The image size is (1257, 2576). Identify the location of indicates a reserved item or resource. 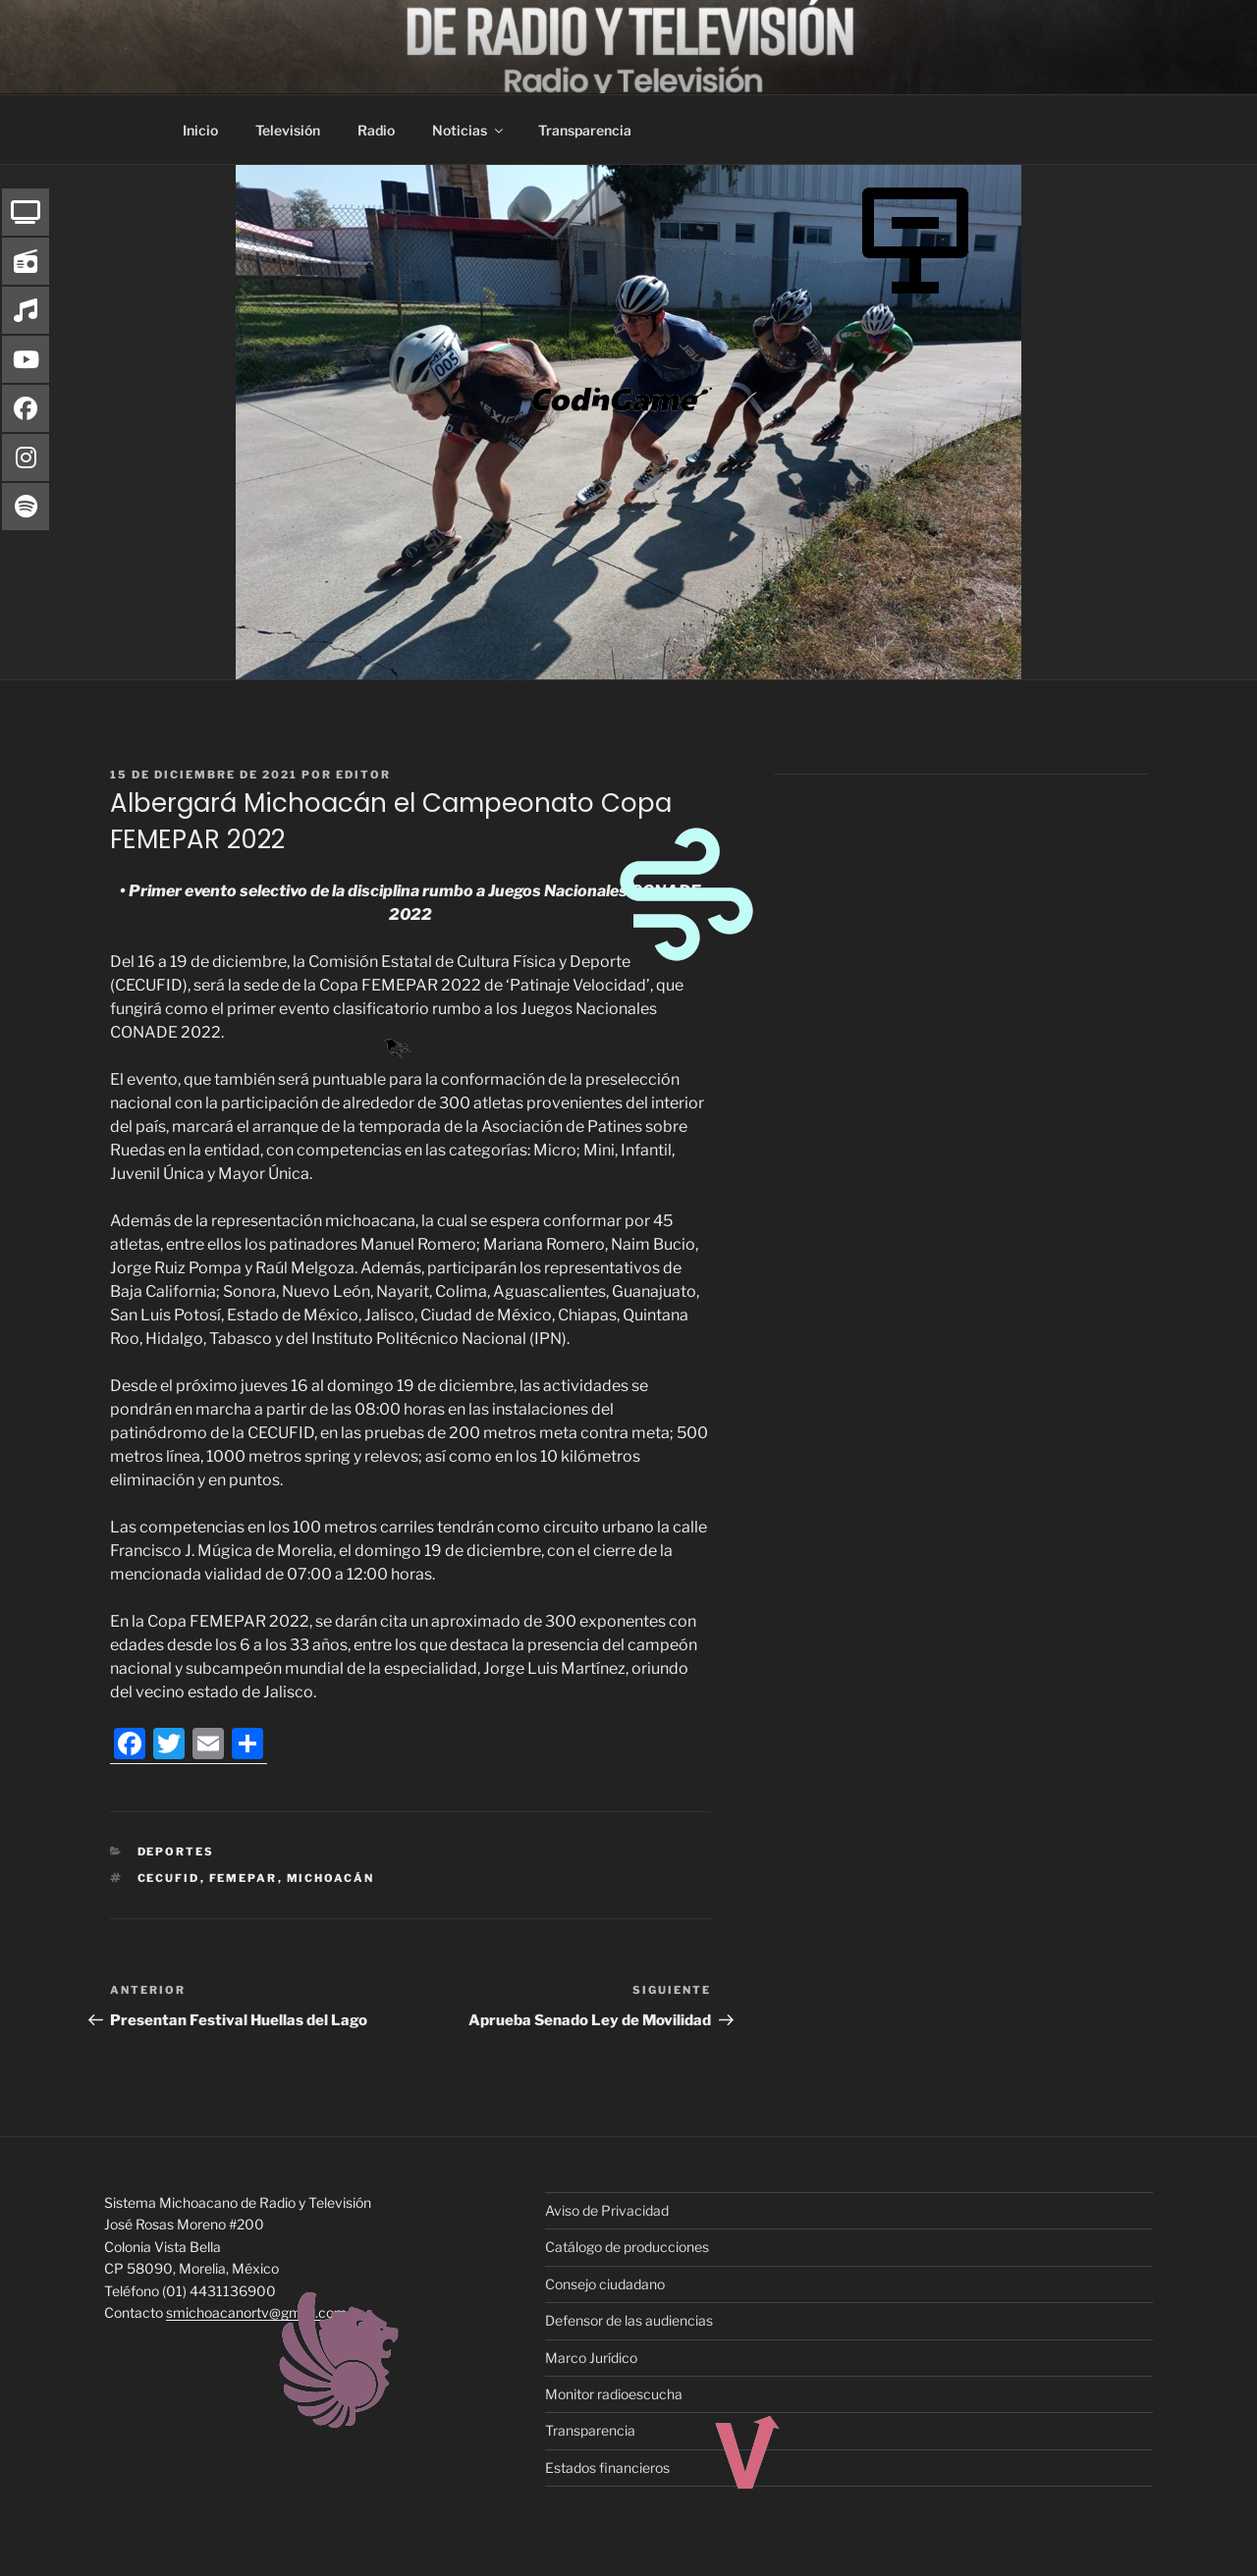
(915, 241).